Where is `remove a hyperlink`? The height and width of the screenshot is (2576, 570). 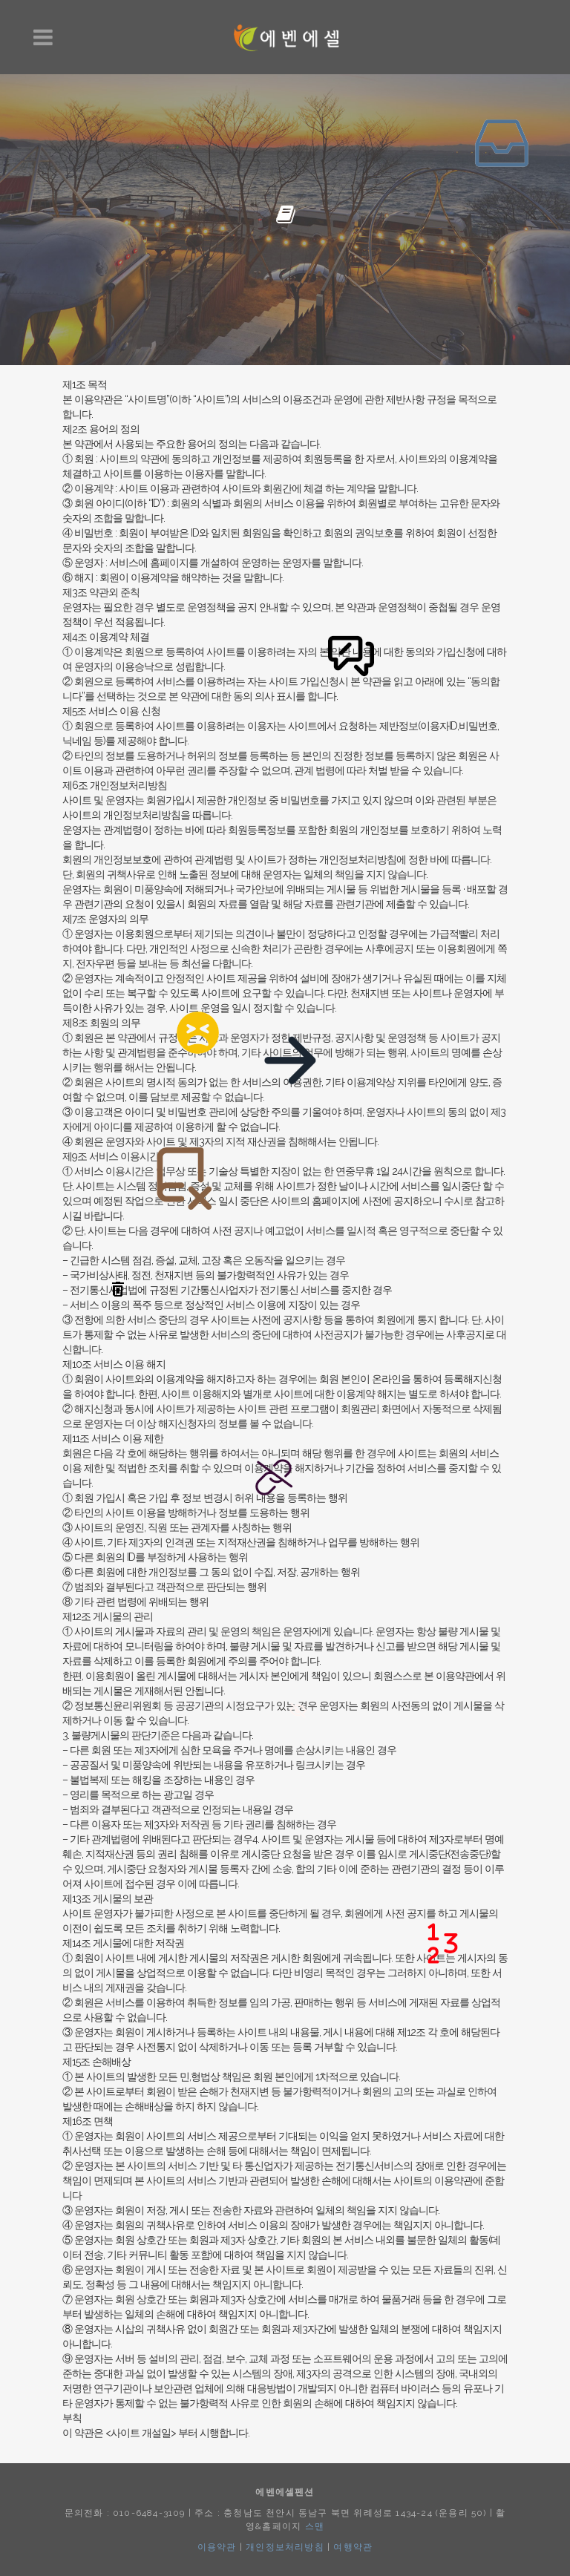
remove a hyperlink is located at coordinates (273, 1477).